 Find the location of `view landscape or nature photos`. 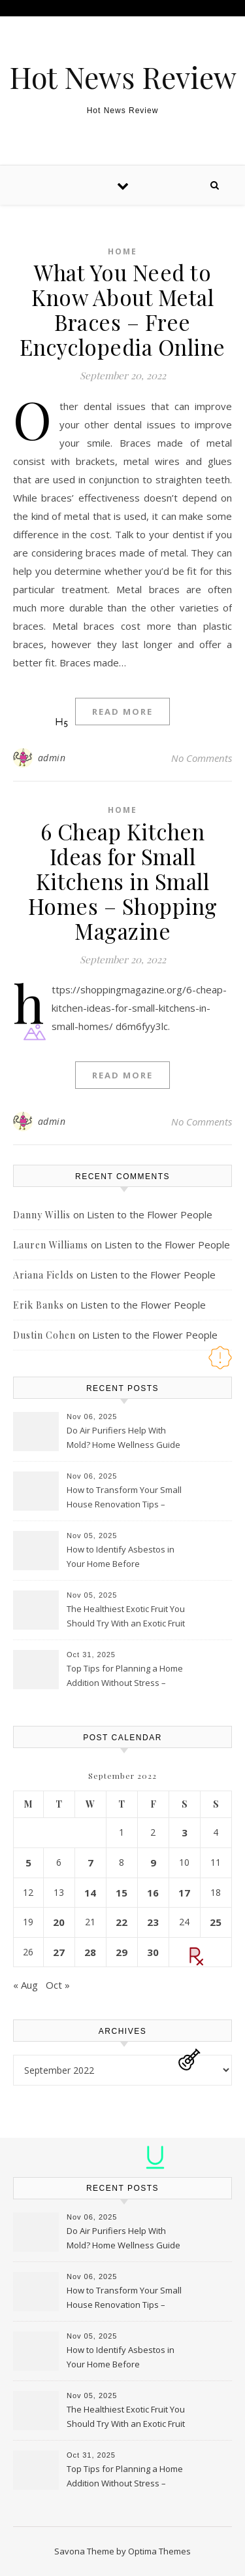

view landscape or nature photos is located at coordinates (35, 1033).